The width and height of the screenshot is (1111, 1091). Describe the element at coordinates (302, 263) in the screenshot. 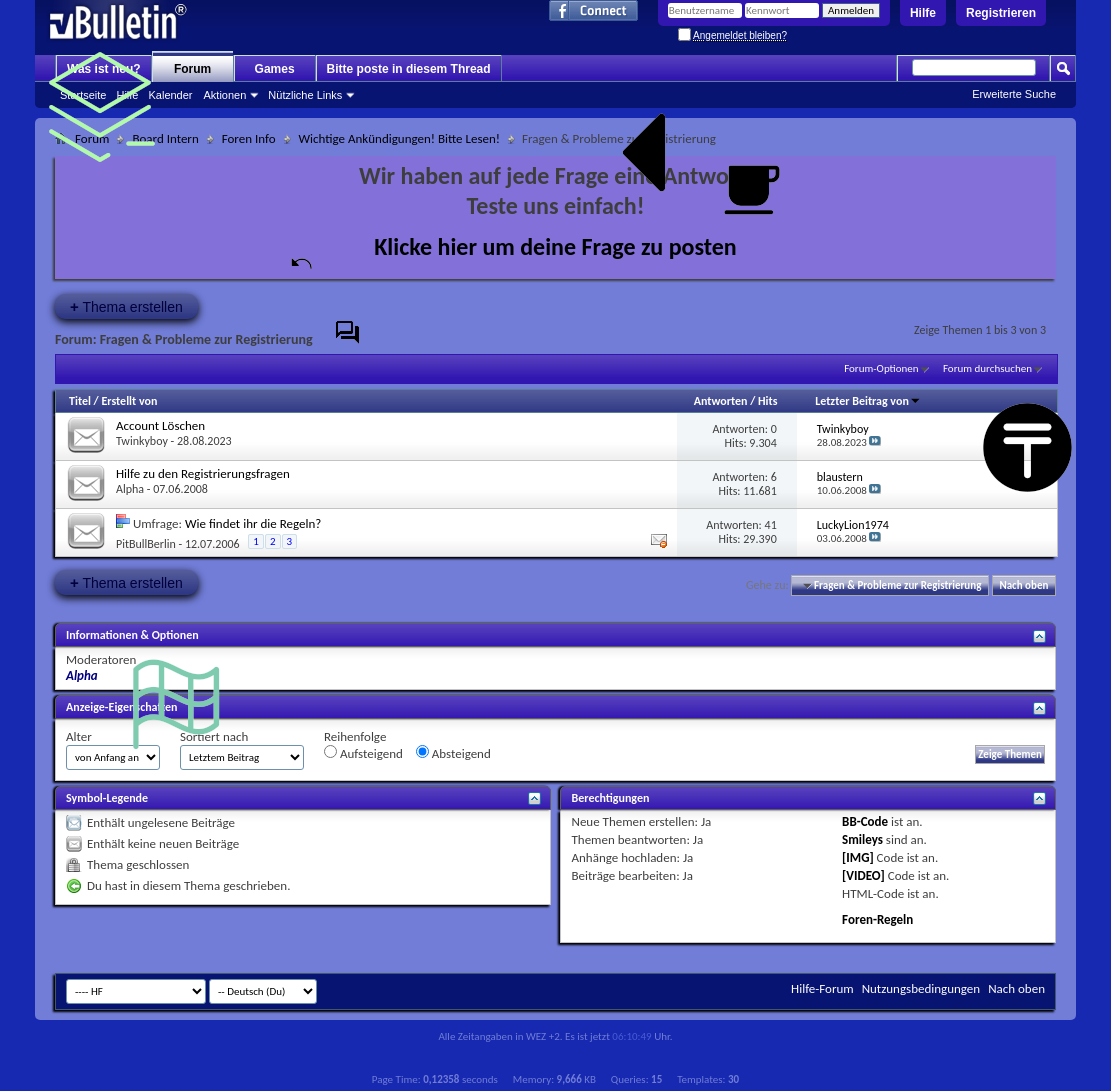

I see `undo last action` at that location.